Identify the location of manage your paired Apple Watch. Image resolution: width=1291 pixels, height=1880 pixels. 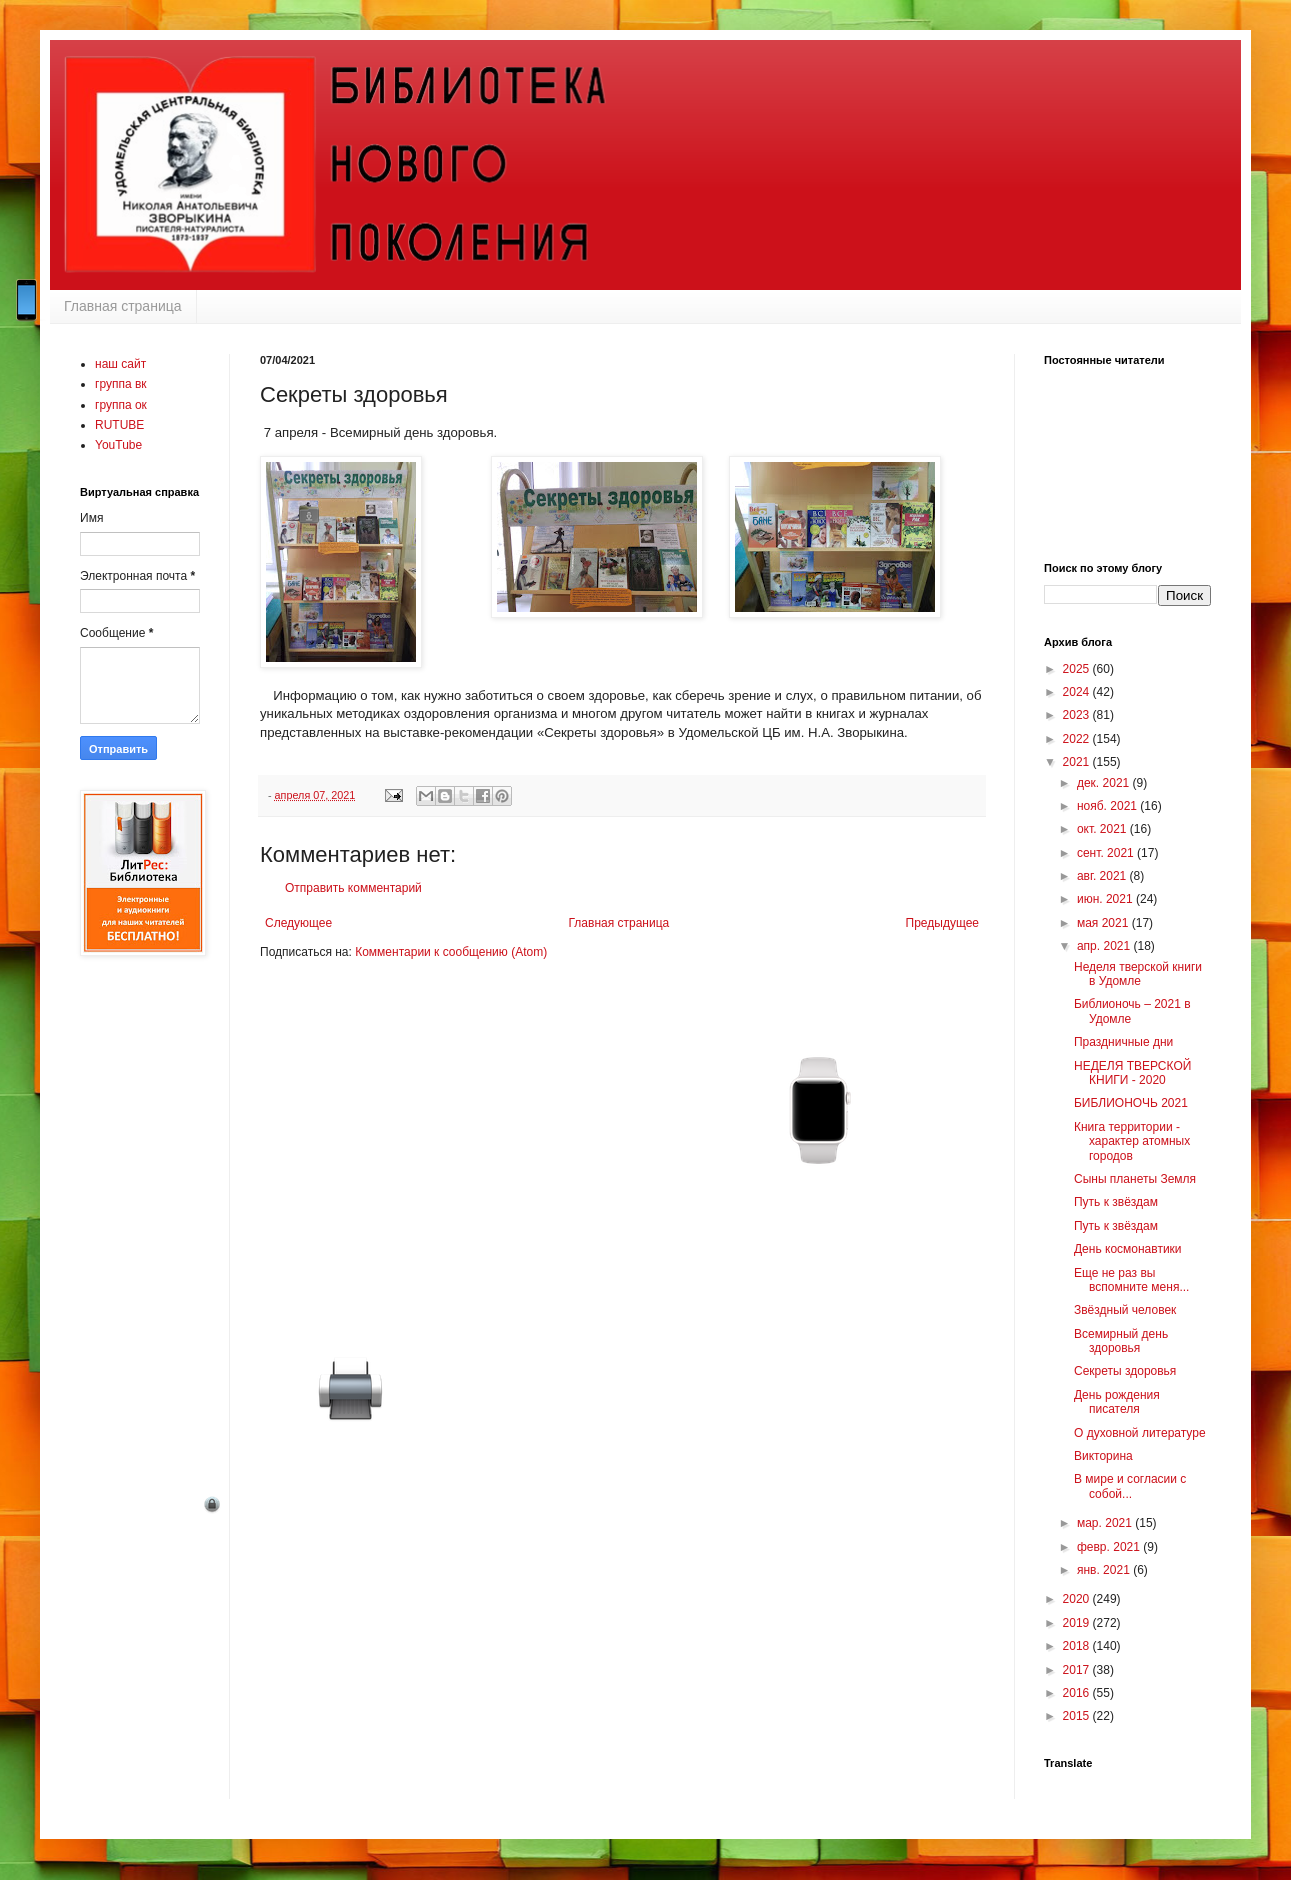
(818, 1110).